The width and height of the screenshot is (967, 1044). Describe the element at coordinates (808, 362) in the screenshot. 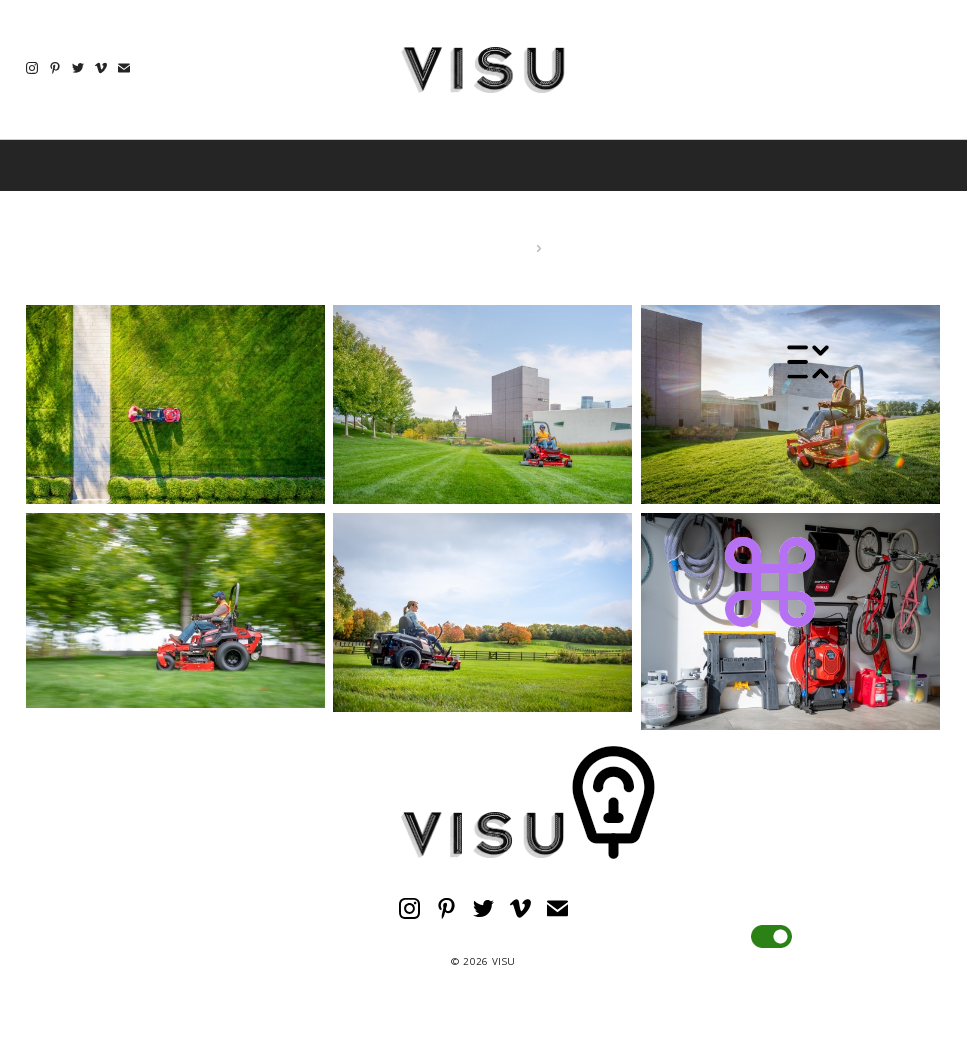

I see `collapse or expand all list items` at that location.